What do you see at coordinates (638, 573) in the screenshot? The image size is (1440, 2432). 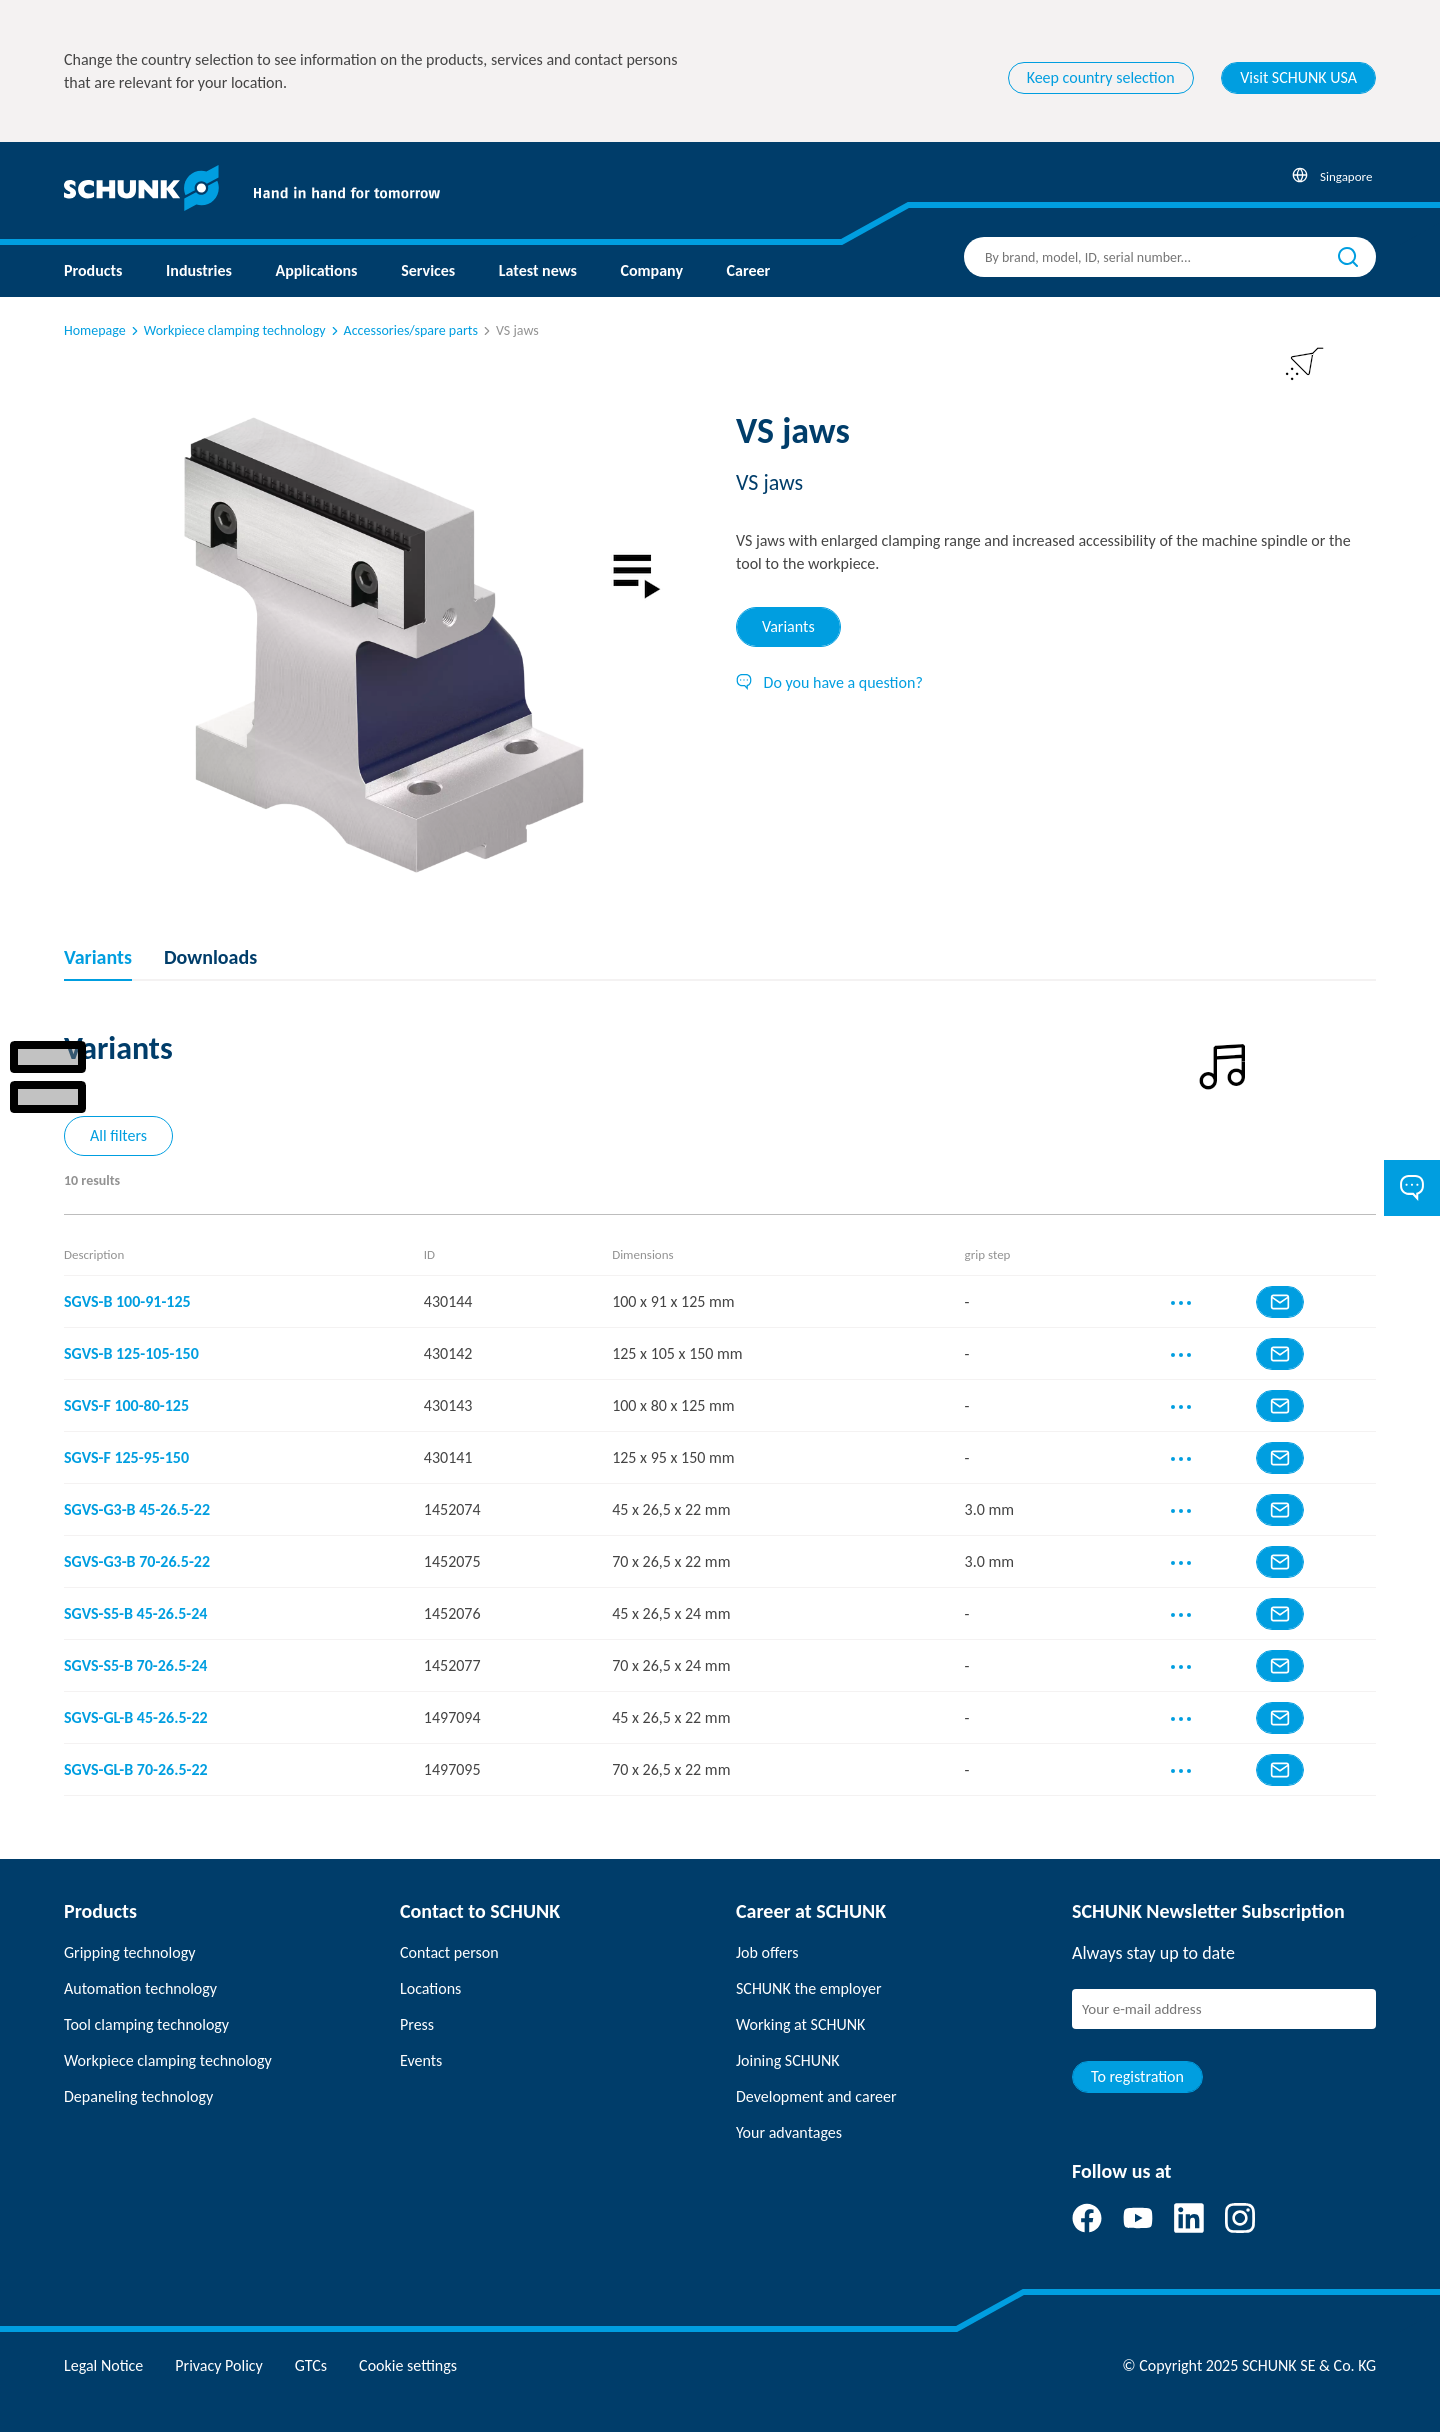 I see `play all items in a playlist` at bounding box center [638, 573].